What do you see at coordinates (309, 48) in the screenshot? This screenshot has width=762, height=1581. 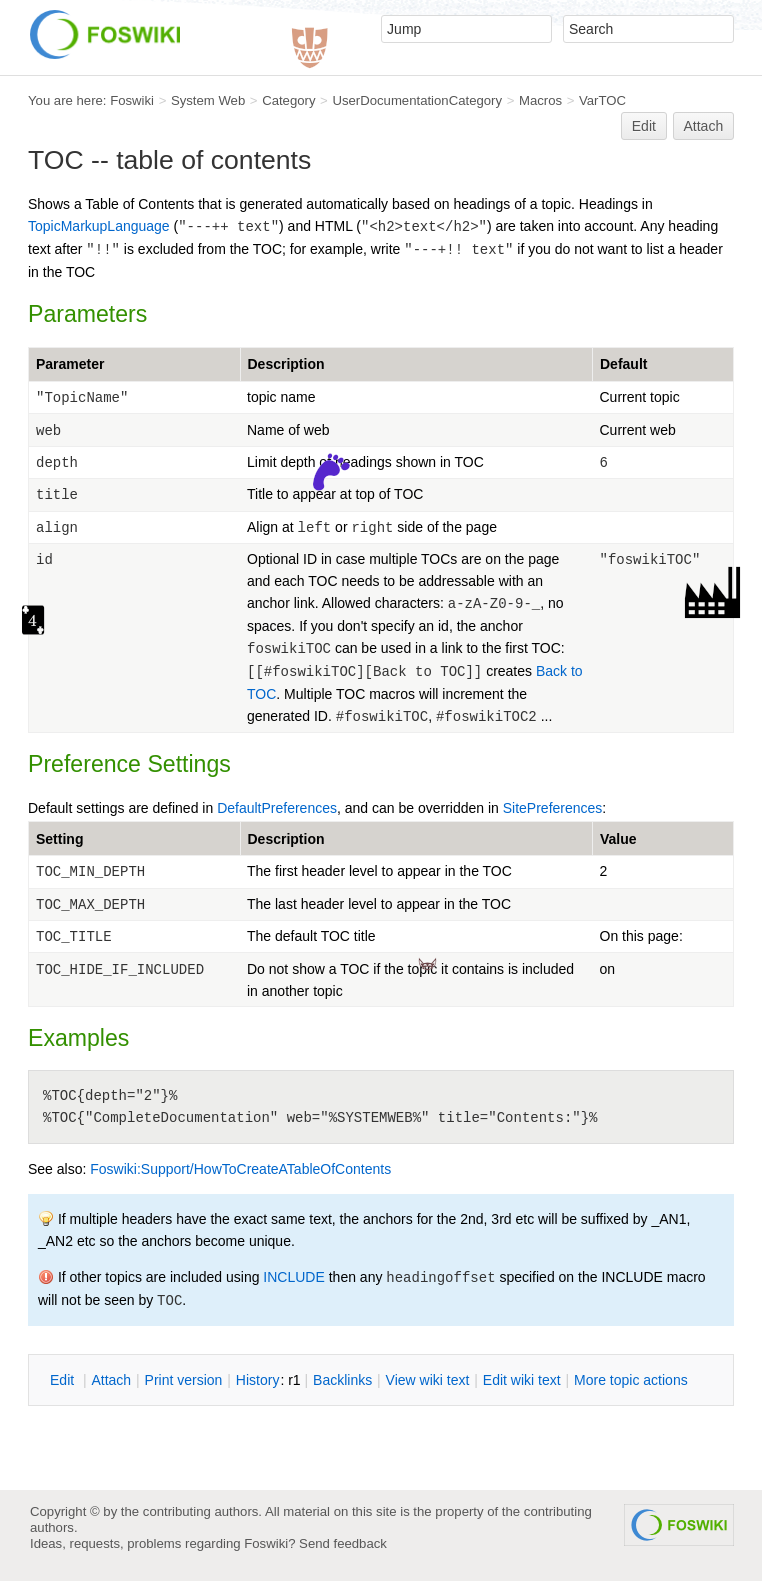 I see `access tribal or cultural themed game content` at bounding box center [309, 48].